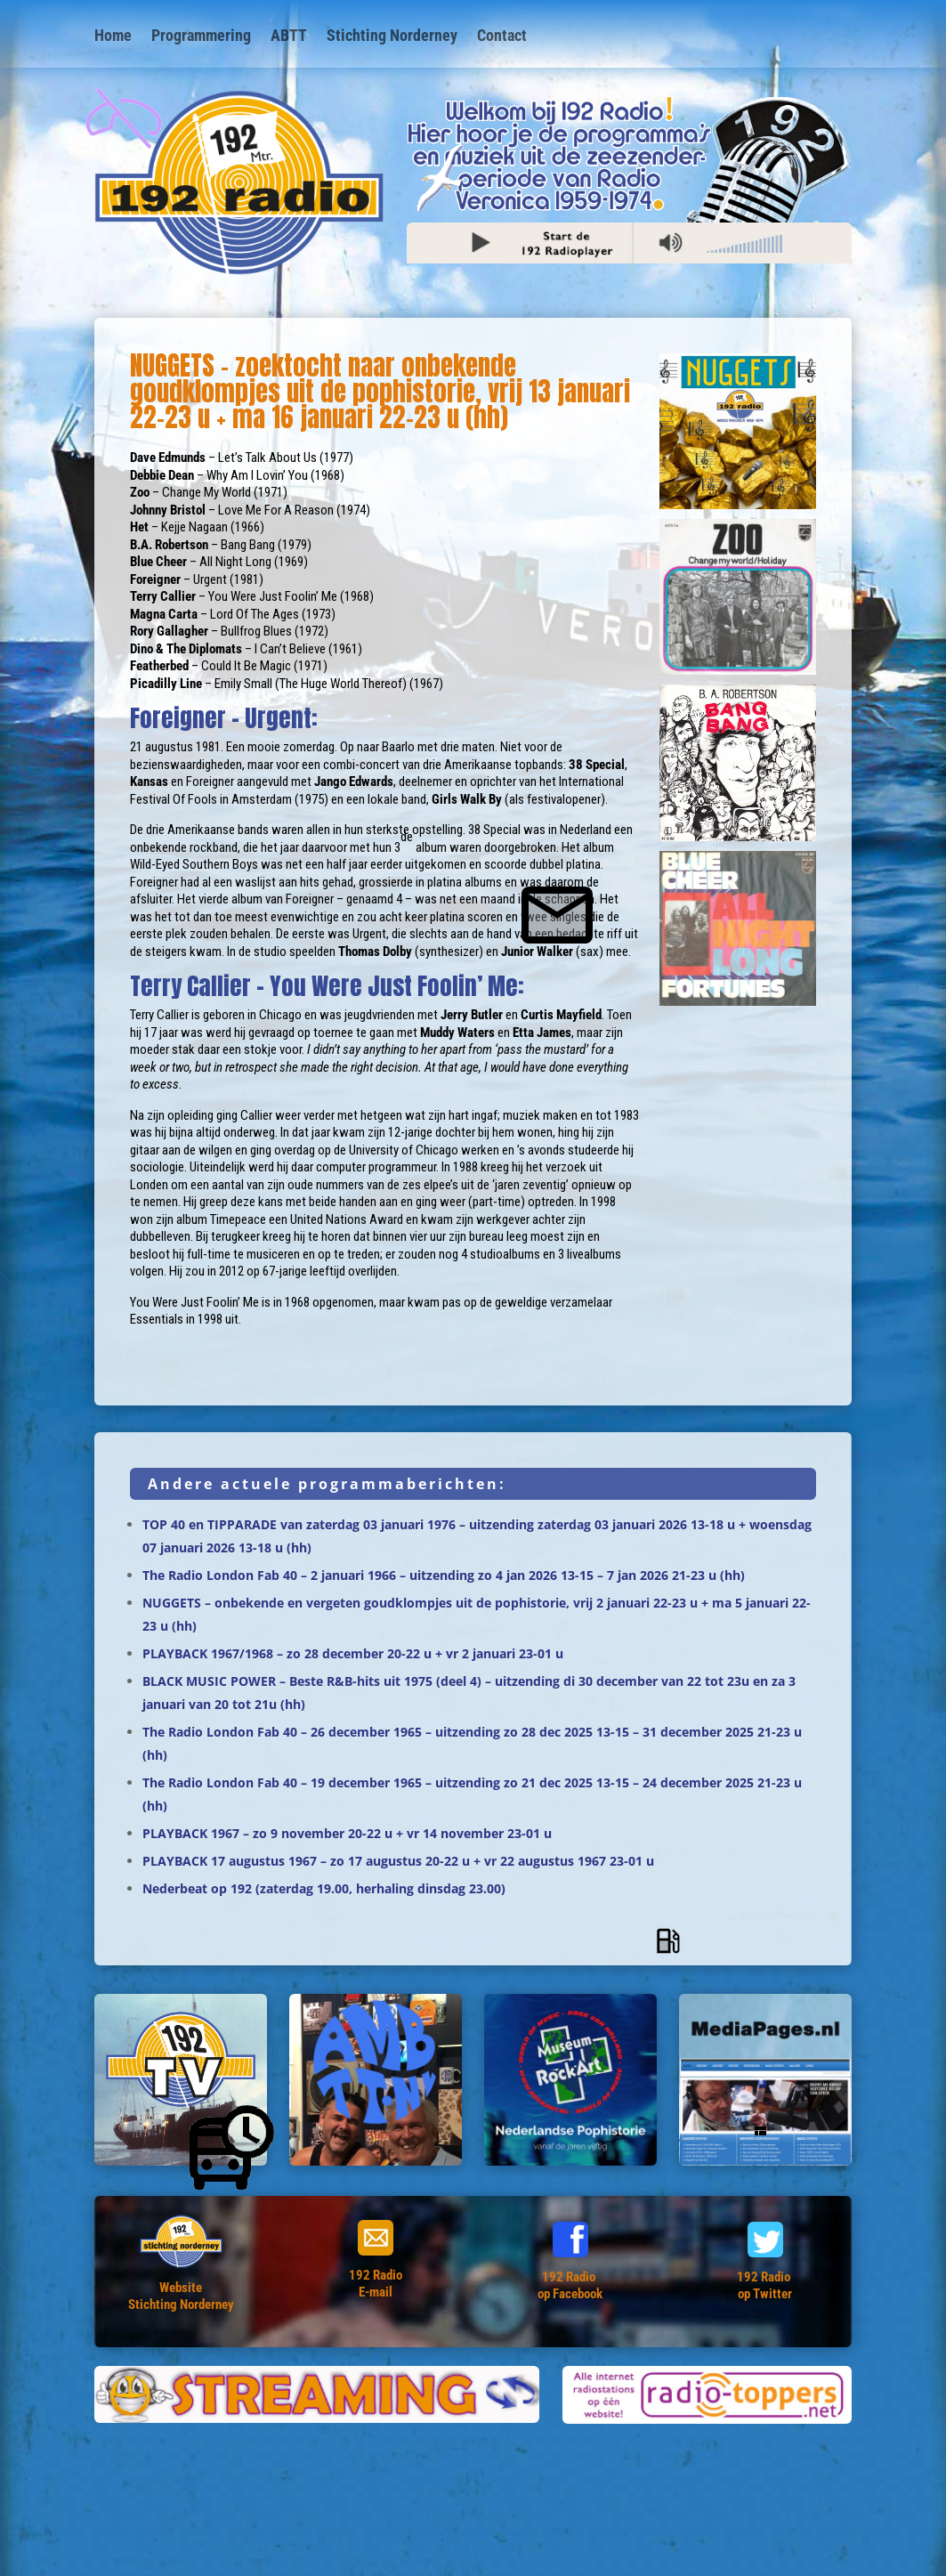 This screenshot has width=946, height=2576. What do you see at coordinates (667, 1940) in the screenshot?
I see `find nearby gas stations` at bounding box center [667, 1940].